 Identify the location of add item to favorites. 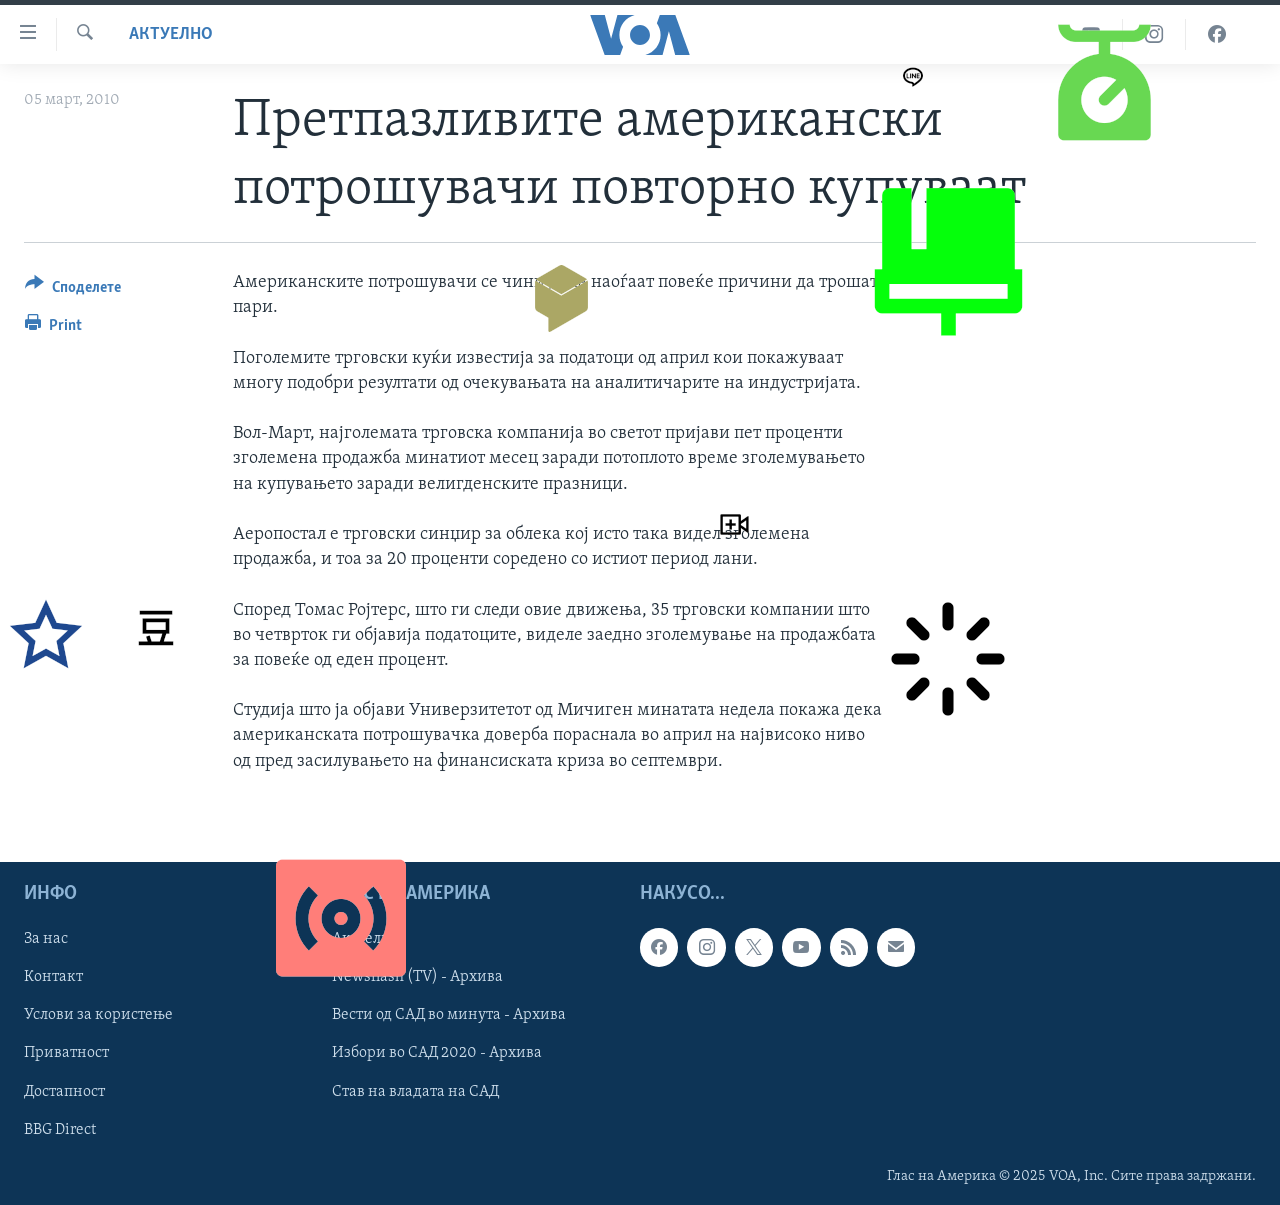
(46, 636).